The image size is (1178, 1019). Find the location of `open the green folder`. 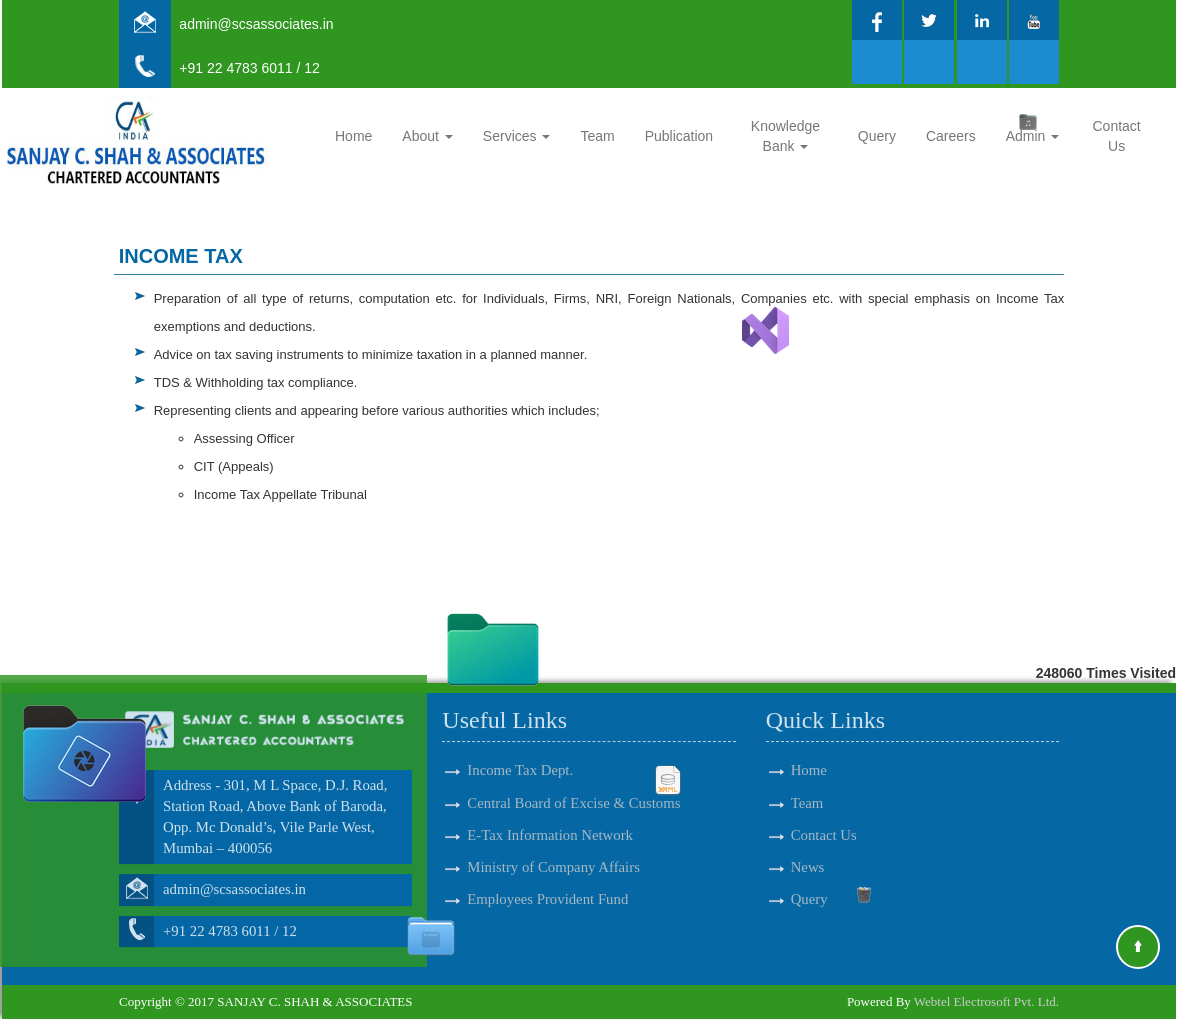

open the green folder is located at coordinates (493, 652).